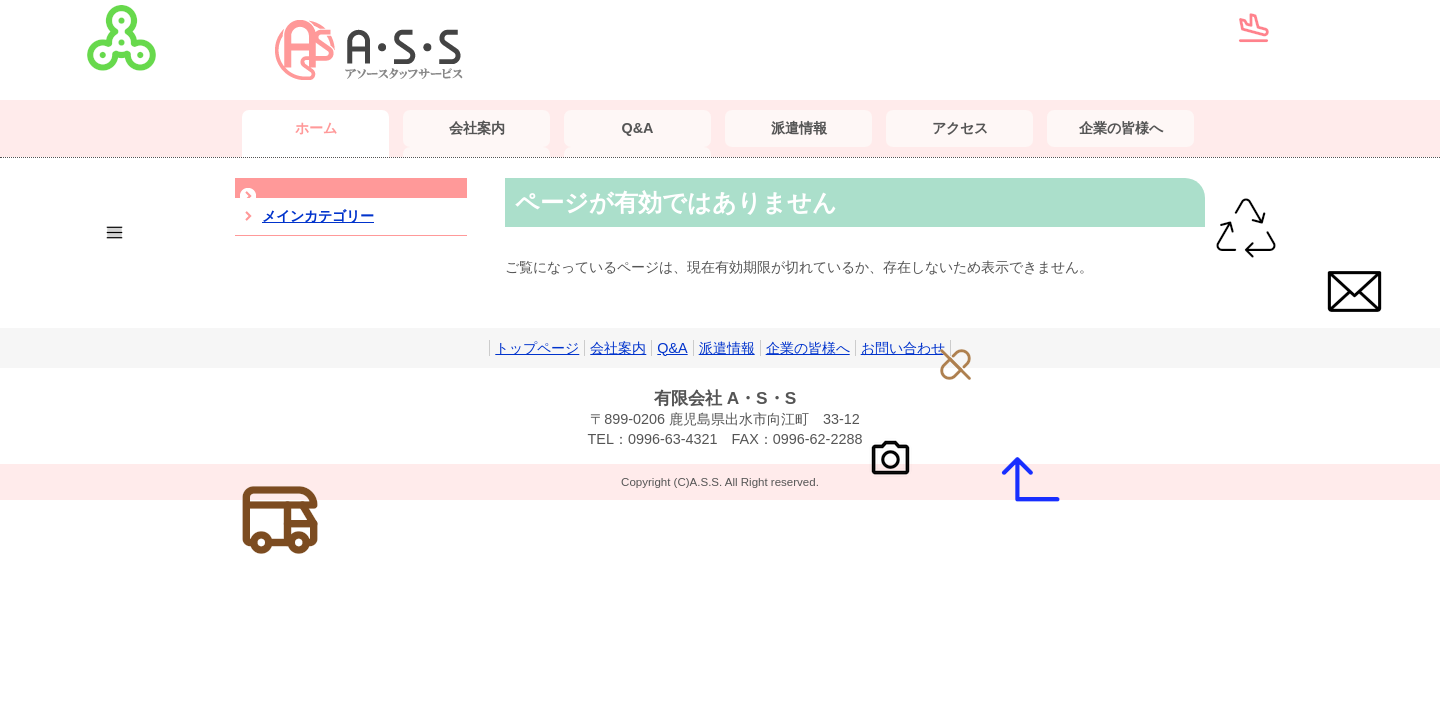 The height and width of the screenshot is (720, 1440). What do you see at coordinates (890, 459) in the screenshot?
I see `take a photo` at bounding box center [890, 459].